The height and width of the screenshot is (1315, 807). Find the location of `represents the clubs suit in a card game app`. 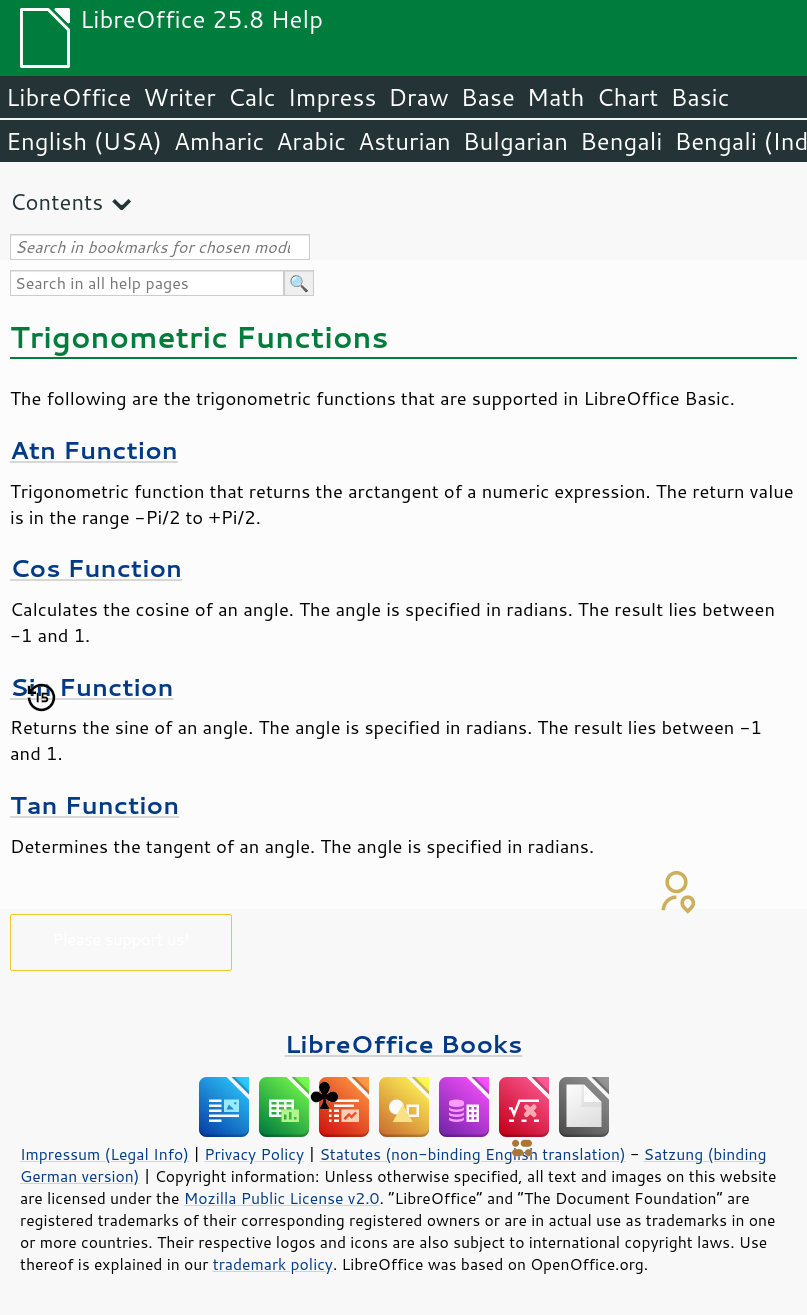

represents the clubs suit in a card game app is located at coordinates (324, 1095).